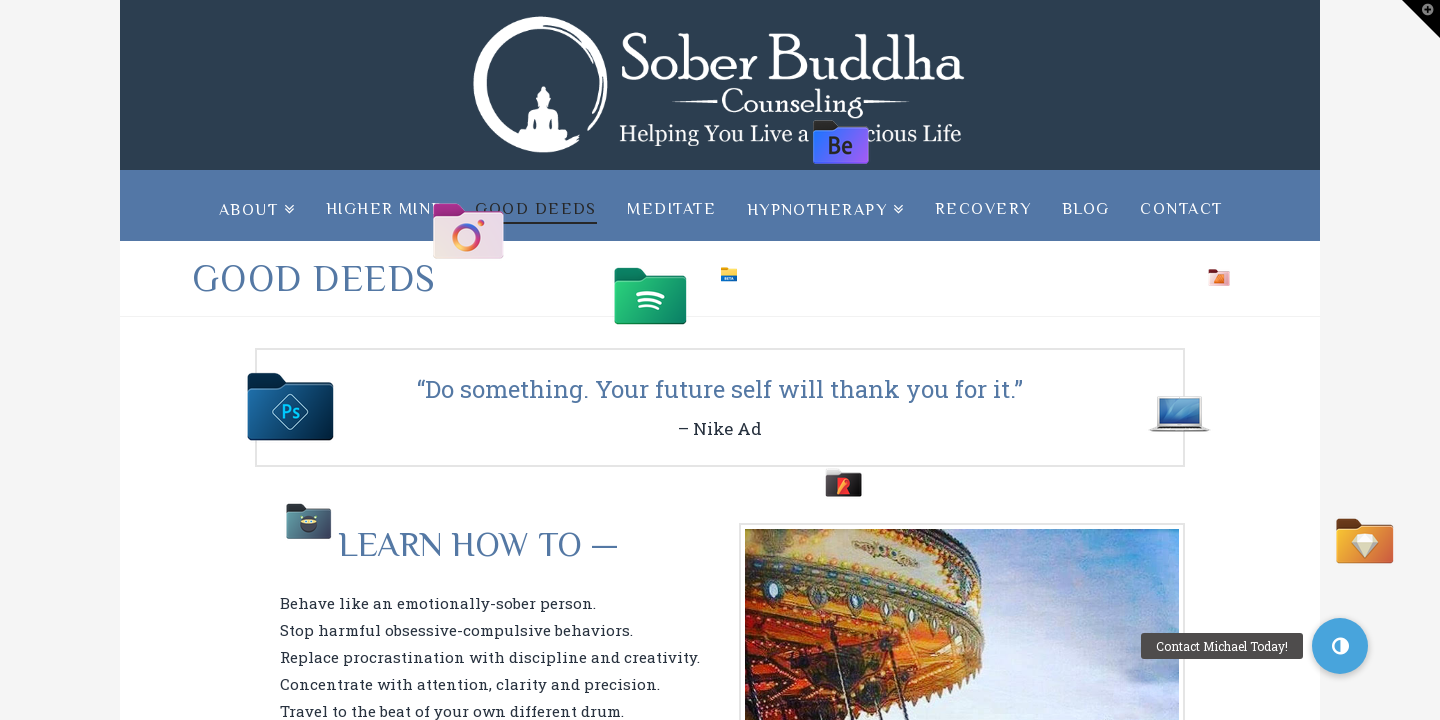  I want to click on open affinity publisher project folder, so click(1219, 278).